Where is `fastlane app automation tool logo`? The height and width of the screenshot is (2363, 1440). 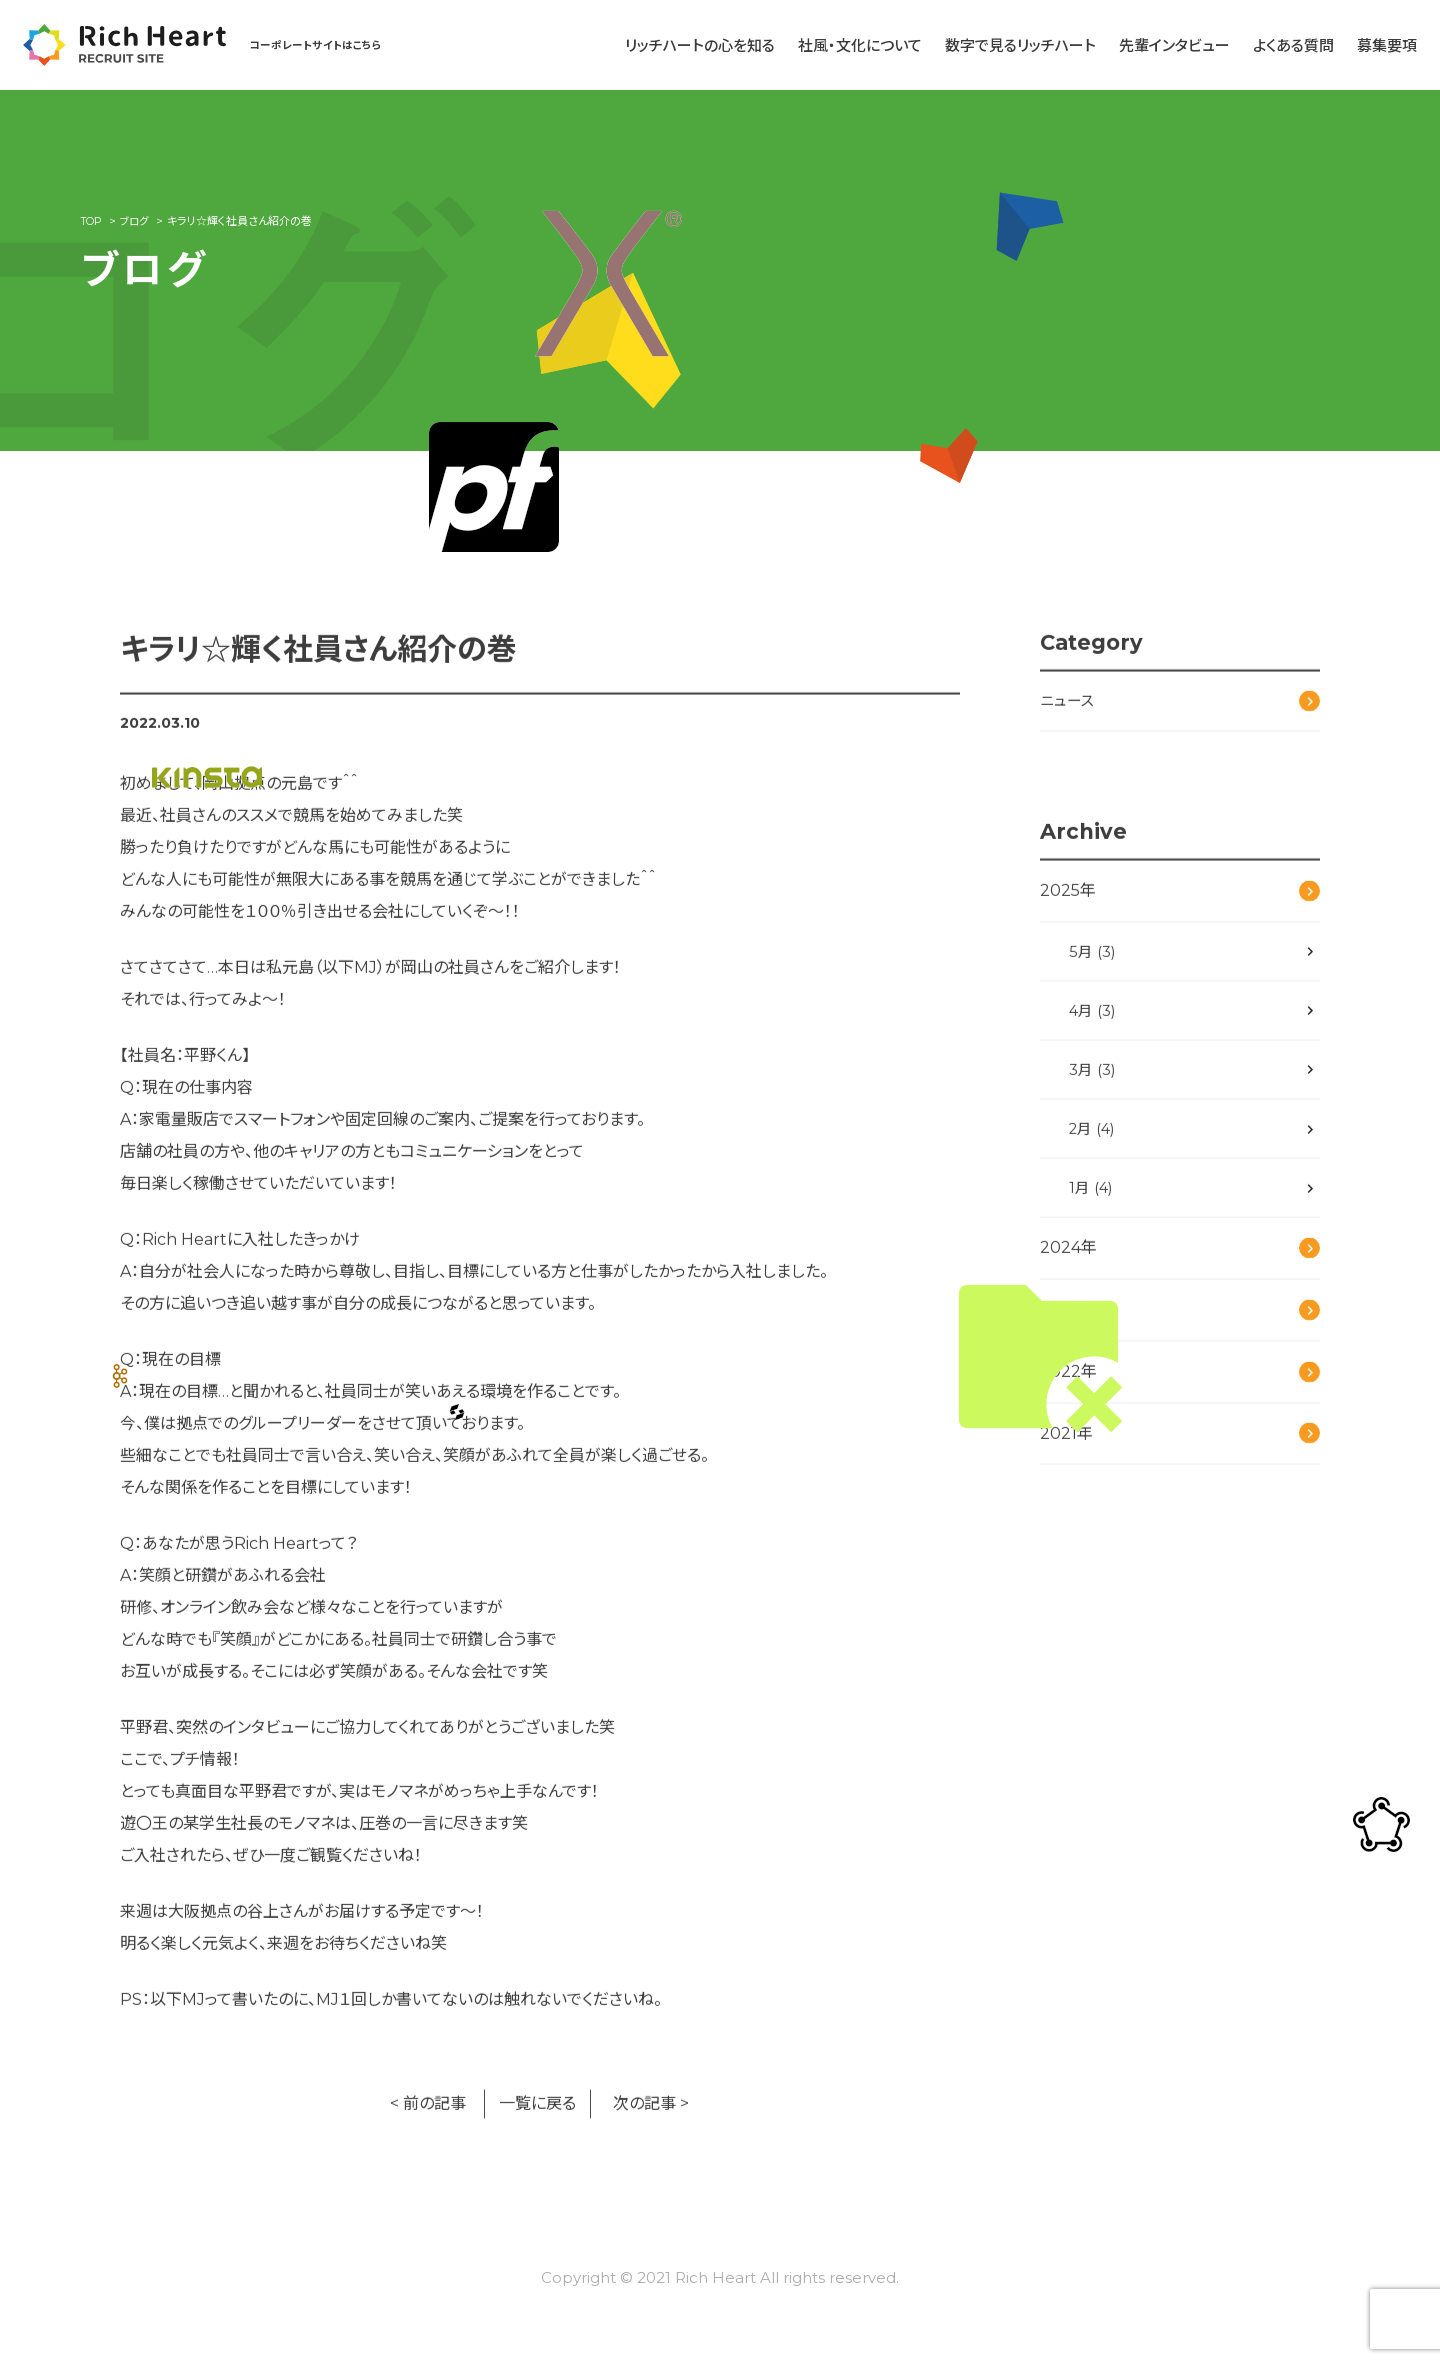
fastlane app automation tool logo is located at coordinates (1381, 1824).